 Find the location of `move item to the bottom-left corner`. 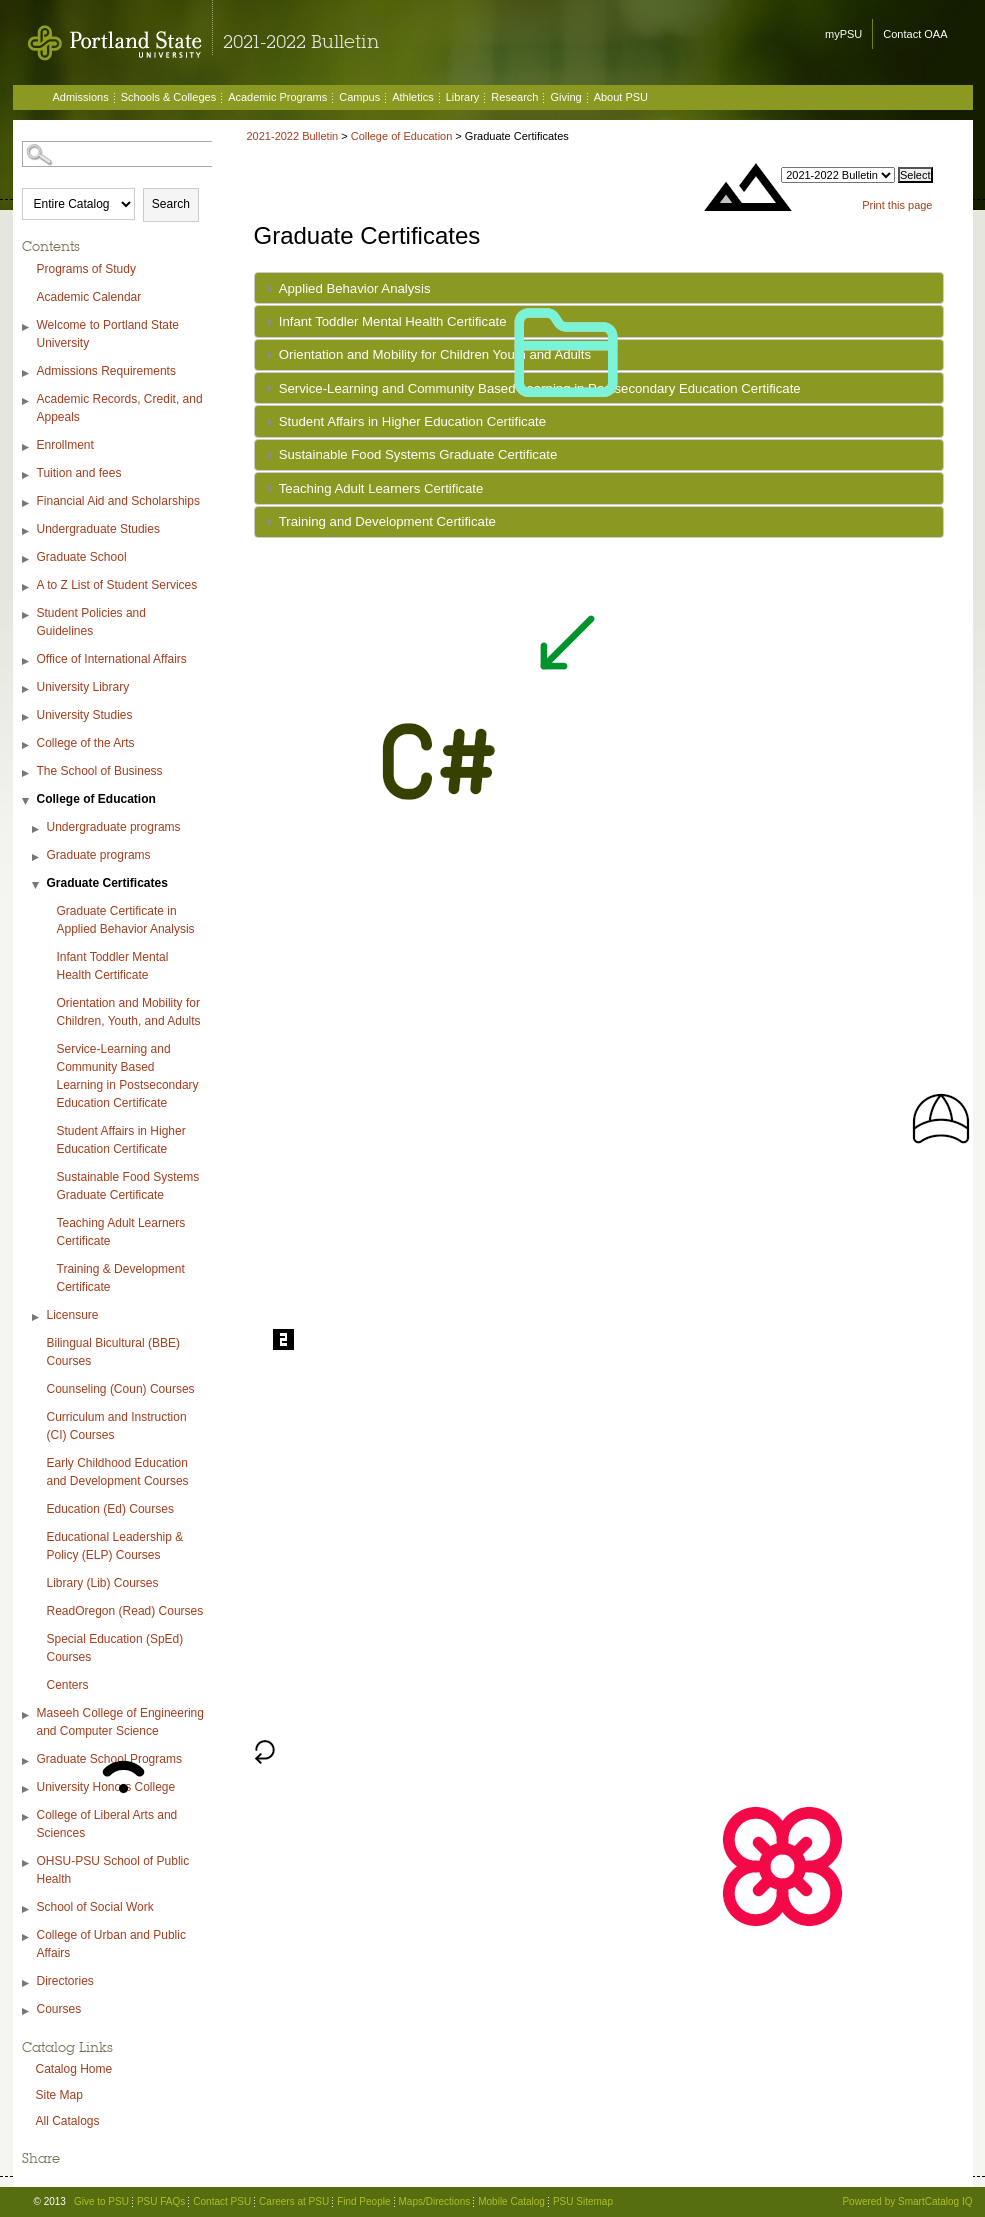

move item to the bottom-left corner is located at coordinates (567, 642).